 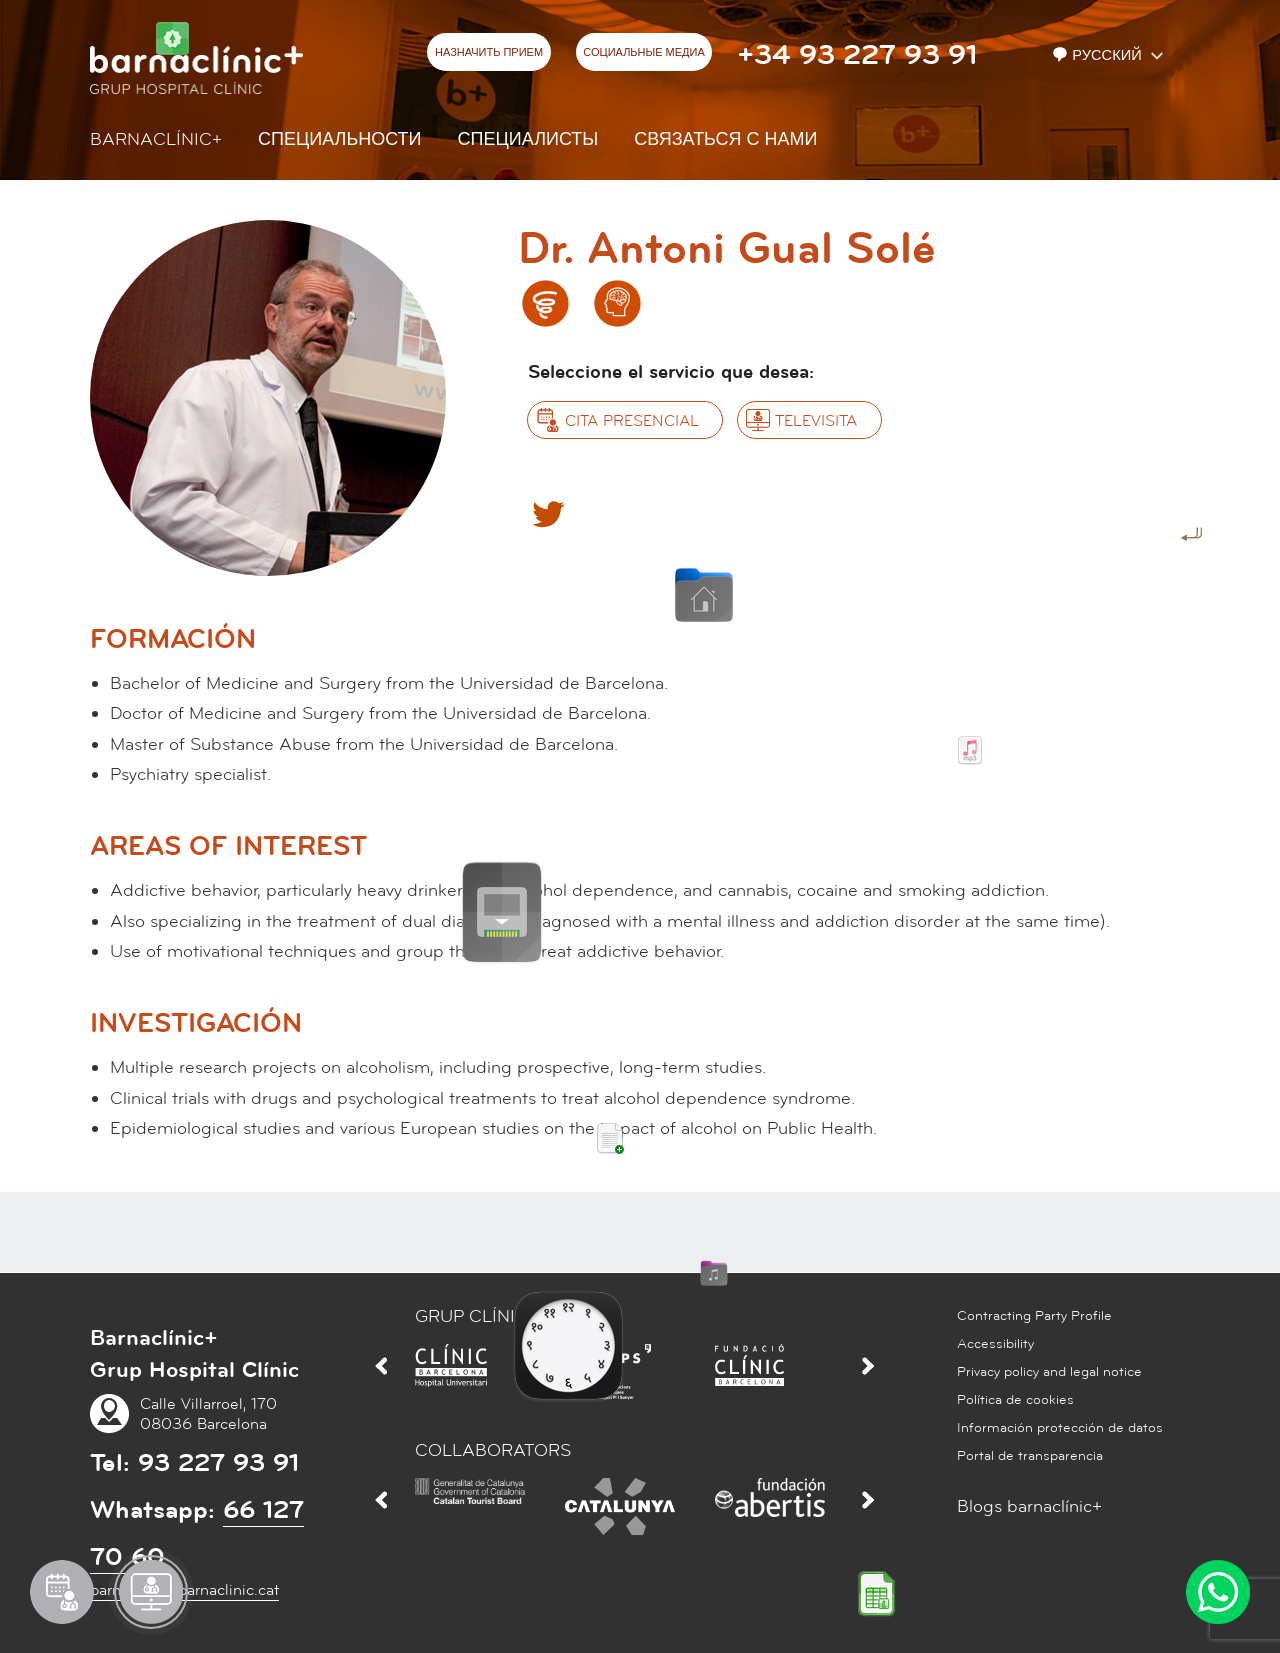 What do you see at coordinates (714, 1273) in the screenshot?
I see `open your music folder` at bounding box center [714, 1273].